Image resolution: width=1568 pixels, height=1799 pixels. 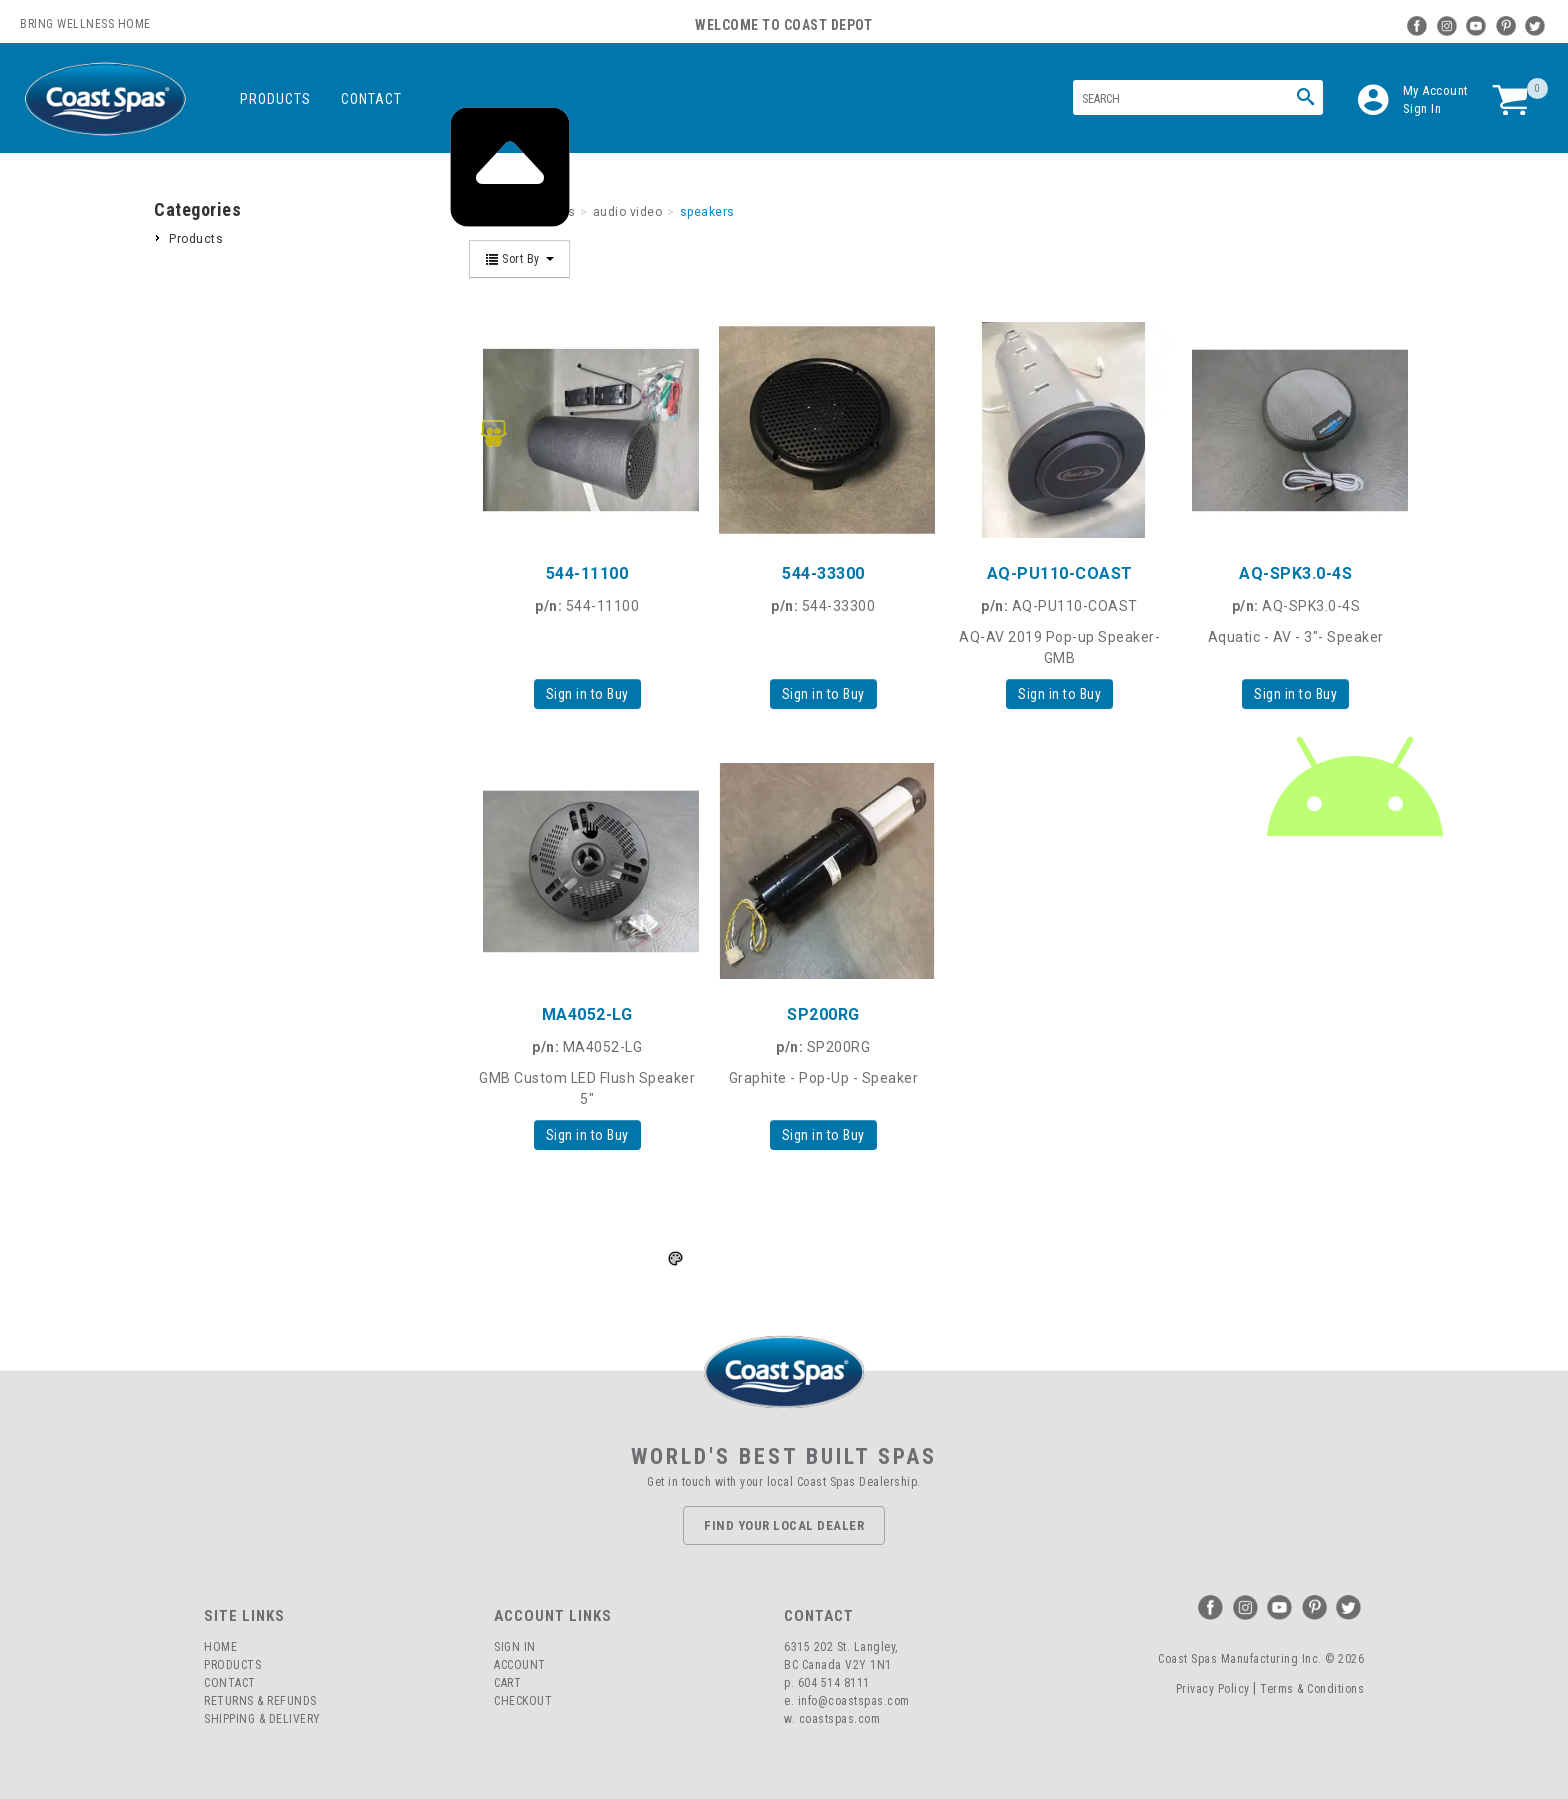 I want to click on stop or halt an action, so click(x=590, y=830).